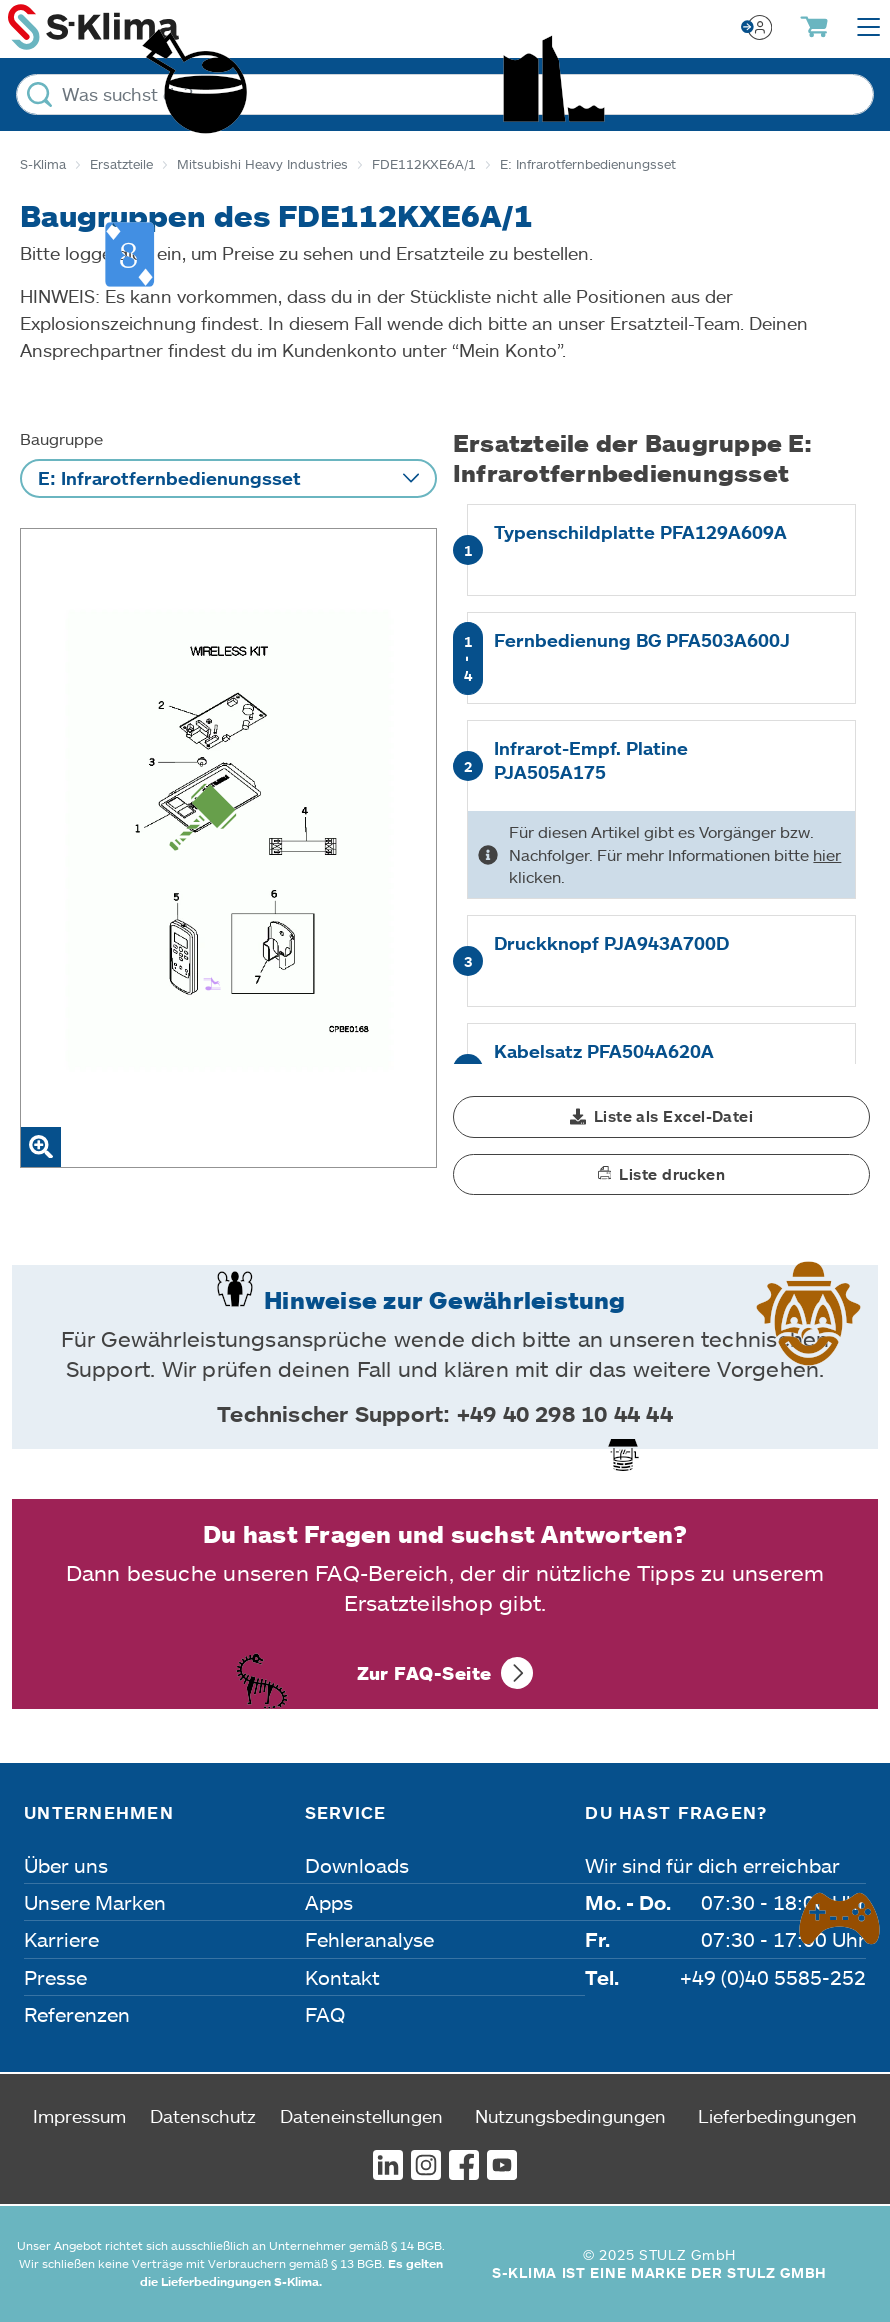 Image resolution: width=890 pixels, height=2322 pixels. What do you see at coordinates (202, 817) in the screenshot?
I see `access Thor or Norse mythology-themed content` at bounding box center [202, 817].